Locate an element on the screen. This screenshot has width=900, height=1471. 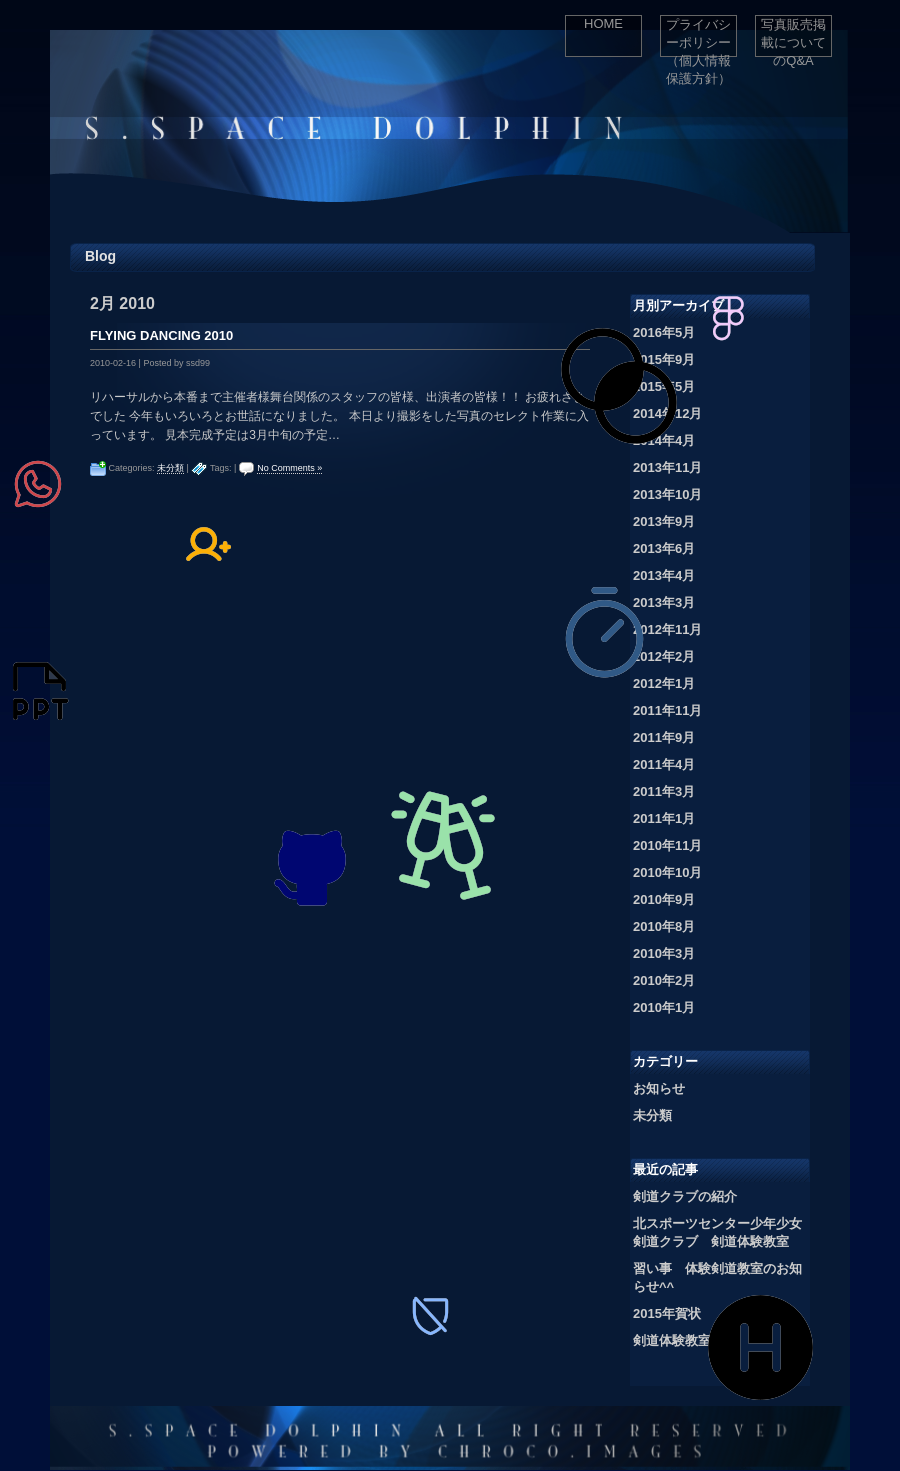
hospital or medical facility indicator is located at coordinates (760, 1347).